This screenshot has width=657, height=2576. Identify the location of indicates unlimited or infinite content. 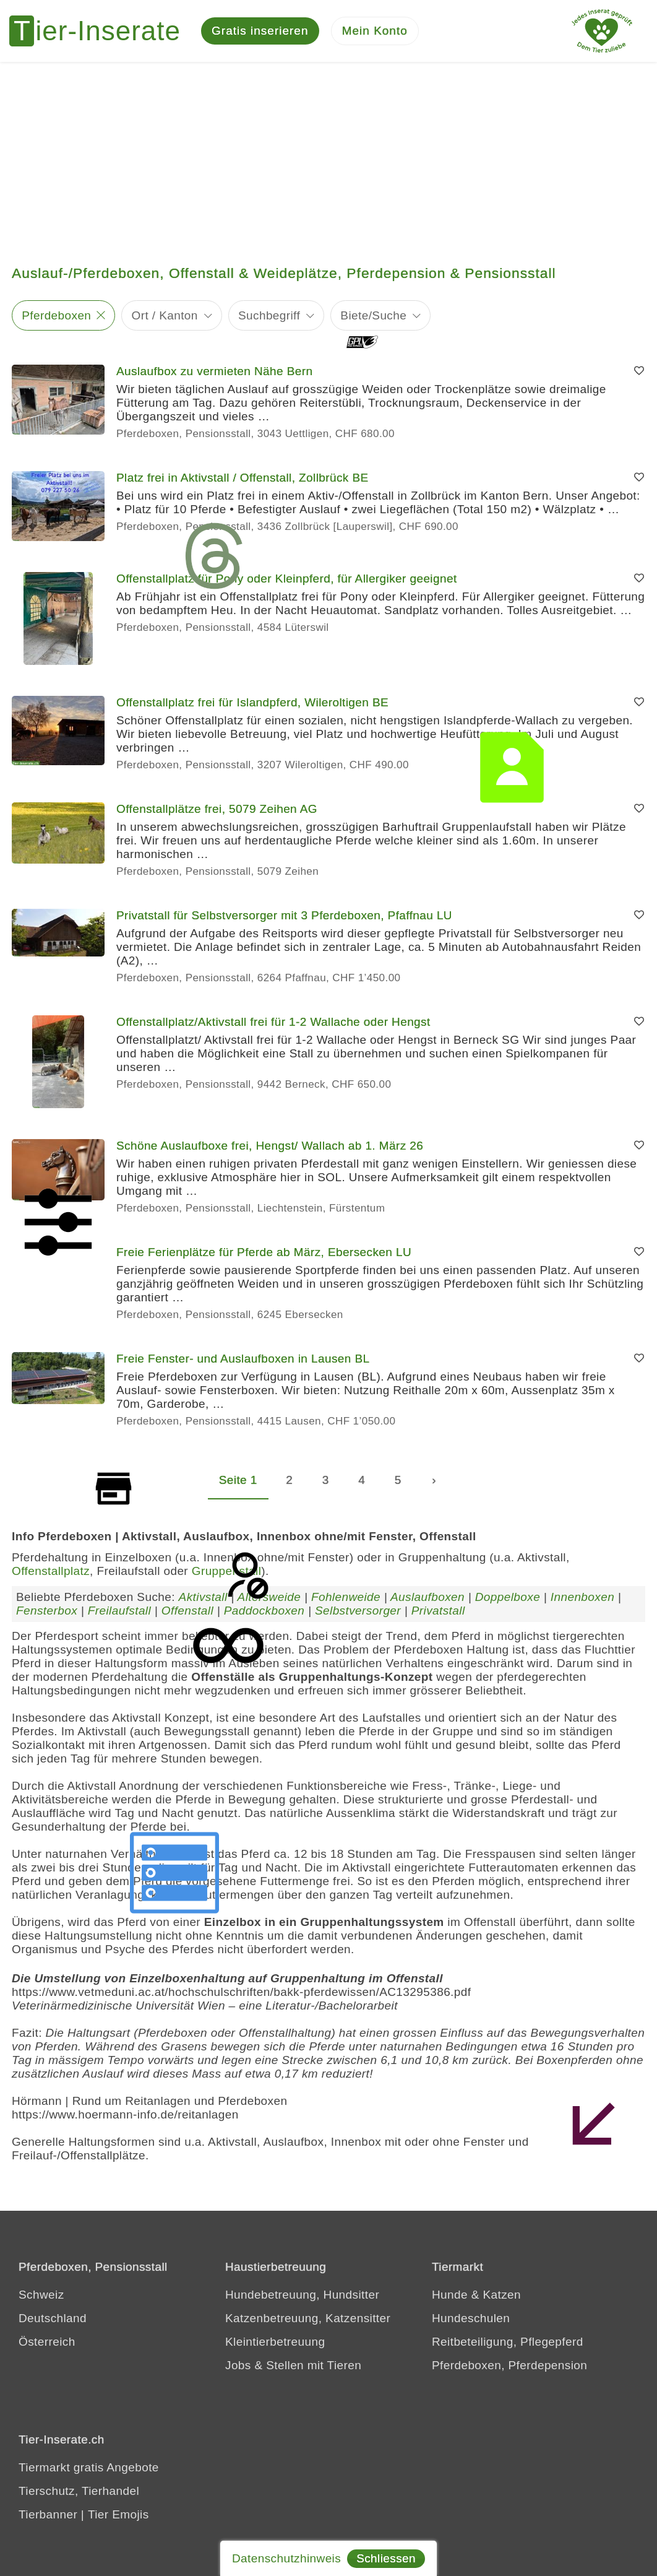
(228, 1646).